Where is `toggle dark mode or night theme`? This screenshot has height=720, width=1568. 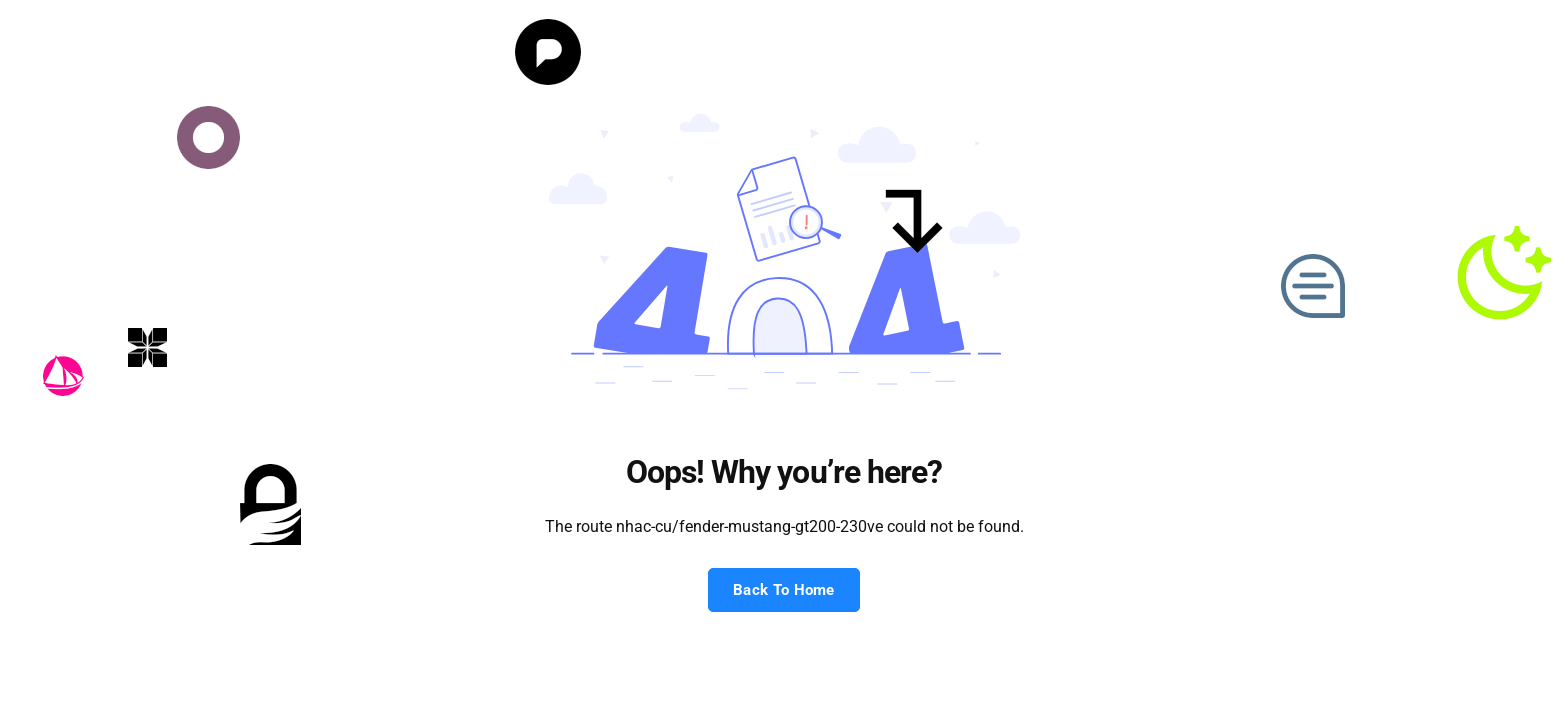 toggle dark mode or night theme is located at coordinates (1500, 277).